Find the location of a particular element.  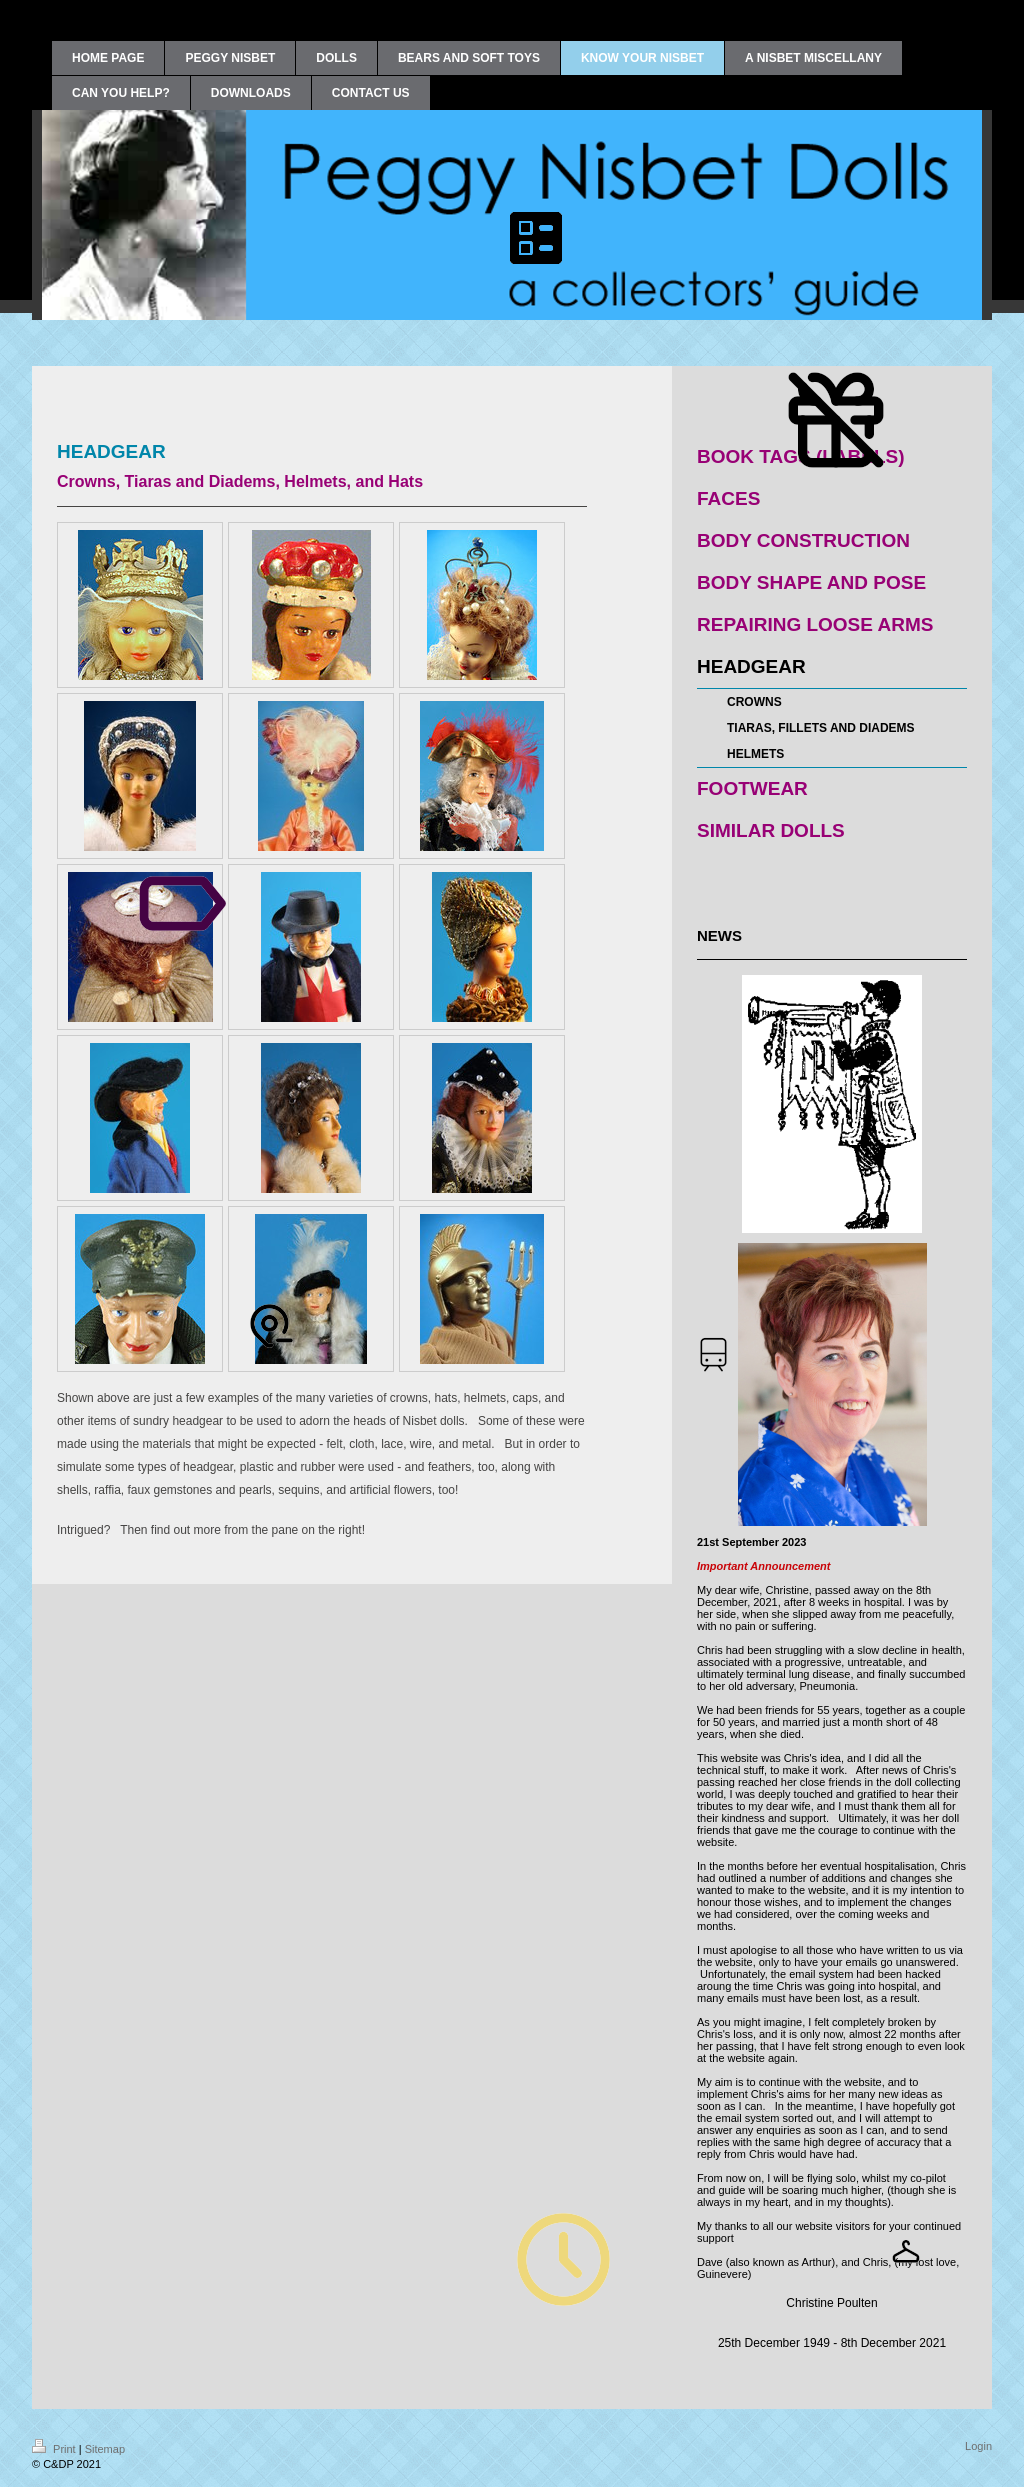

access your wardrobe or closet is located at coordinates (906, 2252).